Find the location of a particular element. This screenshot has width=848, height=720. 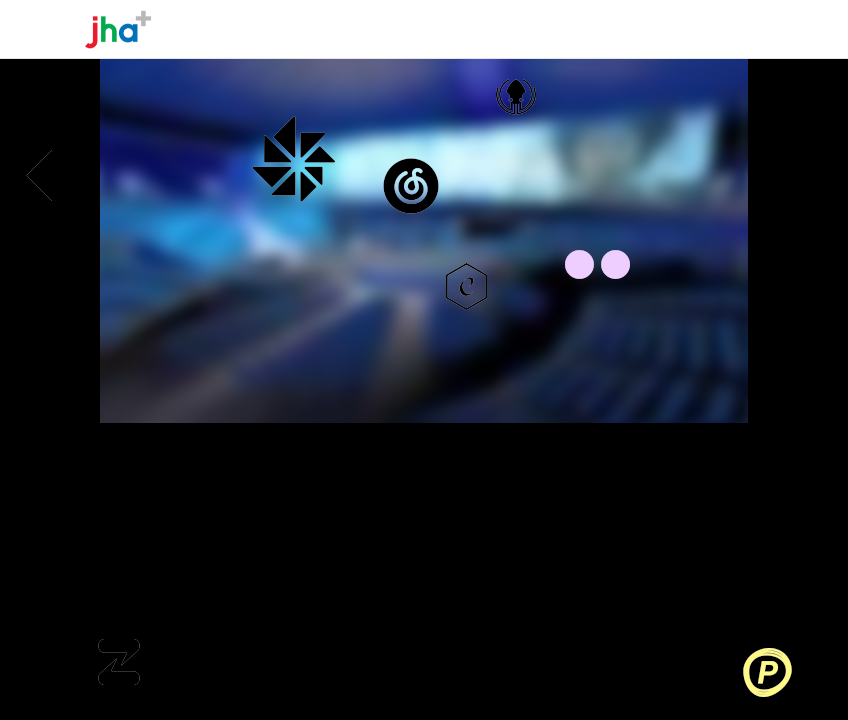

open Paperspace cloud computing platform is located at coordinates (767, 672).